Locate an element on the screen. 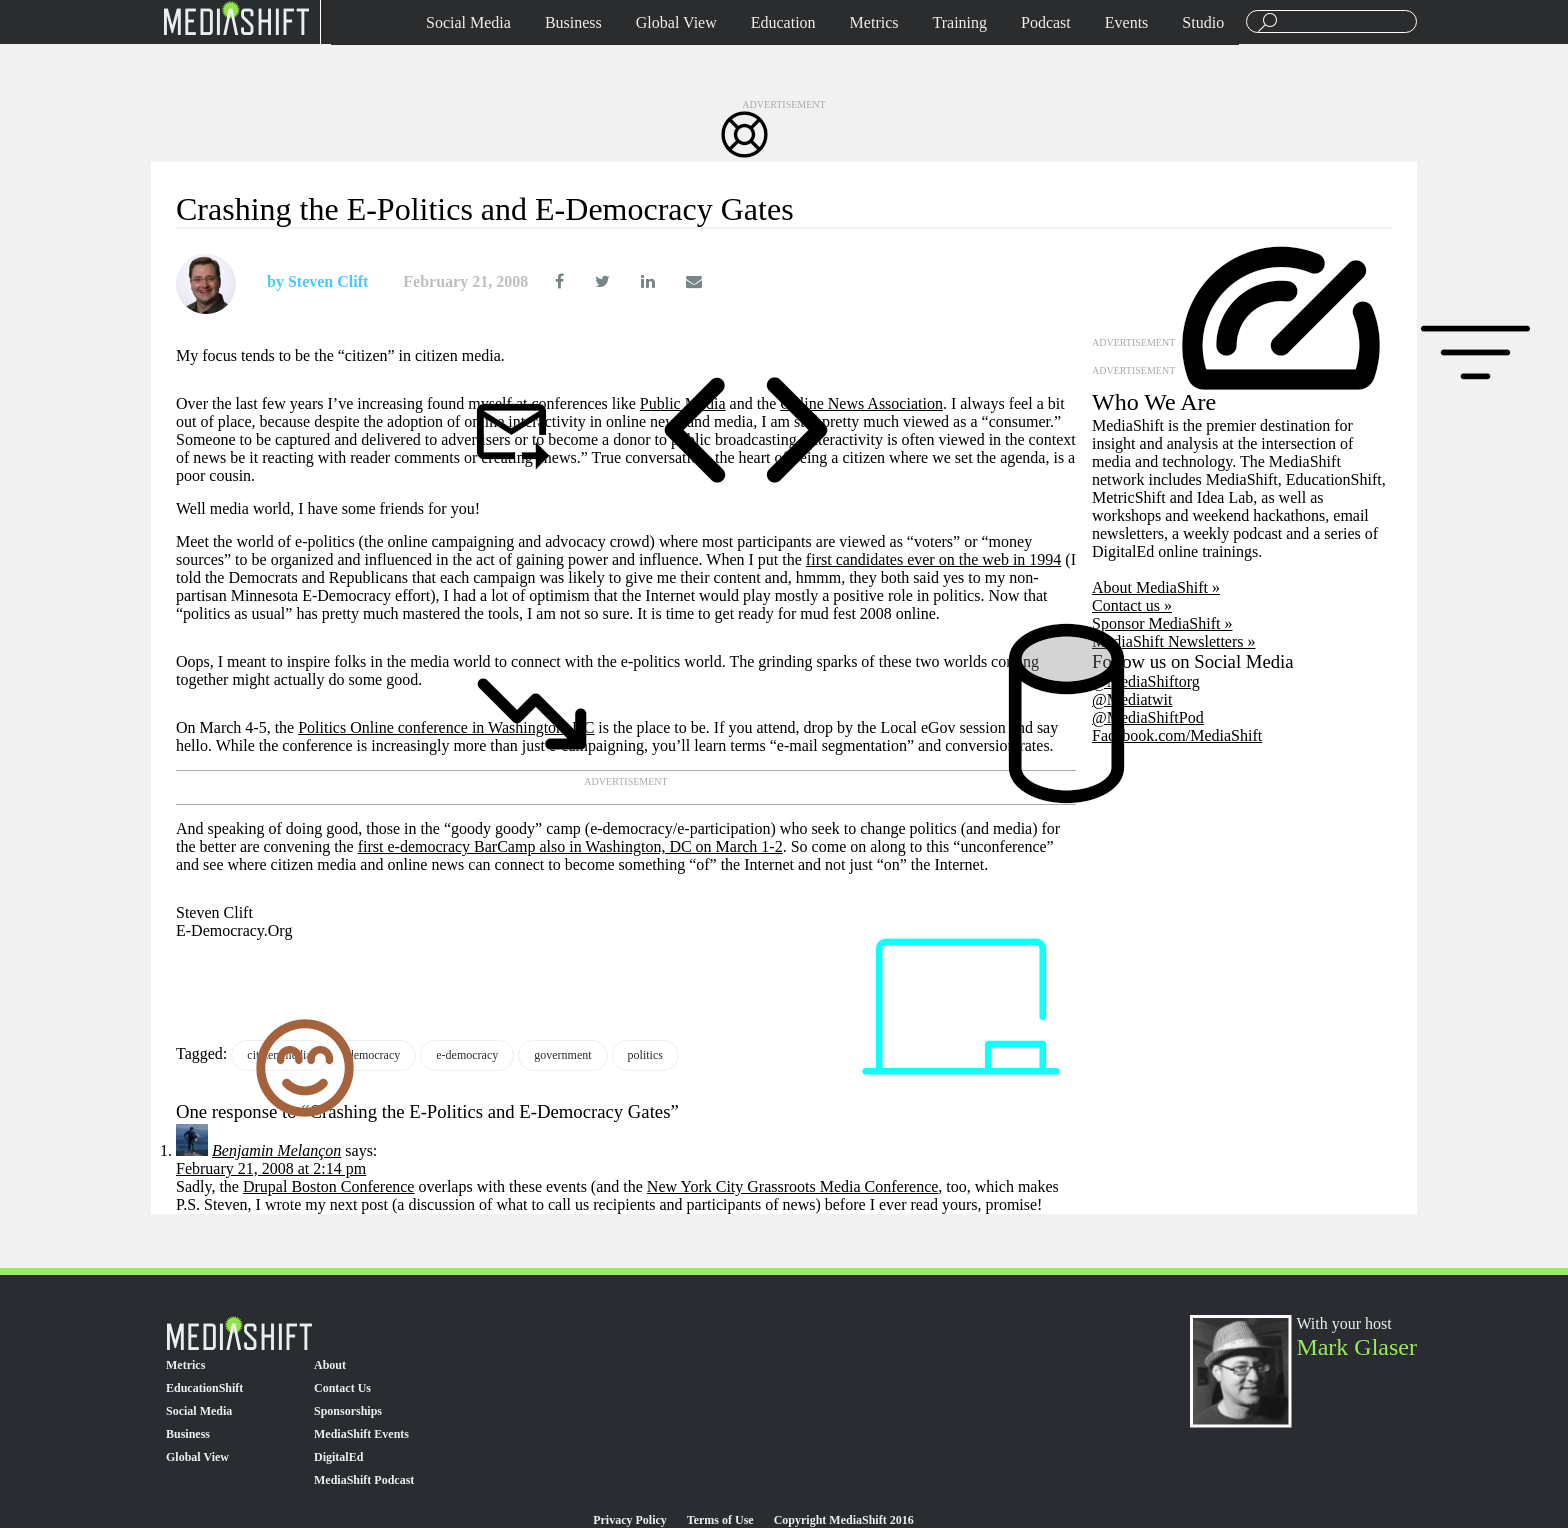  database or data storage is located at coordinates (1066, 713).